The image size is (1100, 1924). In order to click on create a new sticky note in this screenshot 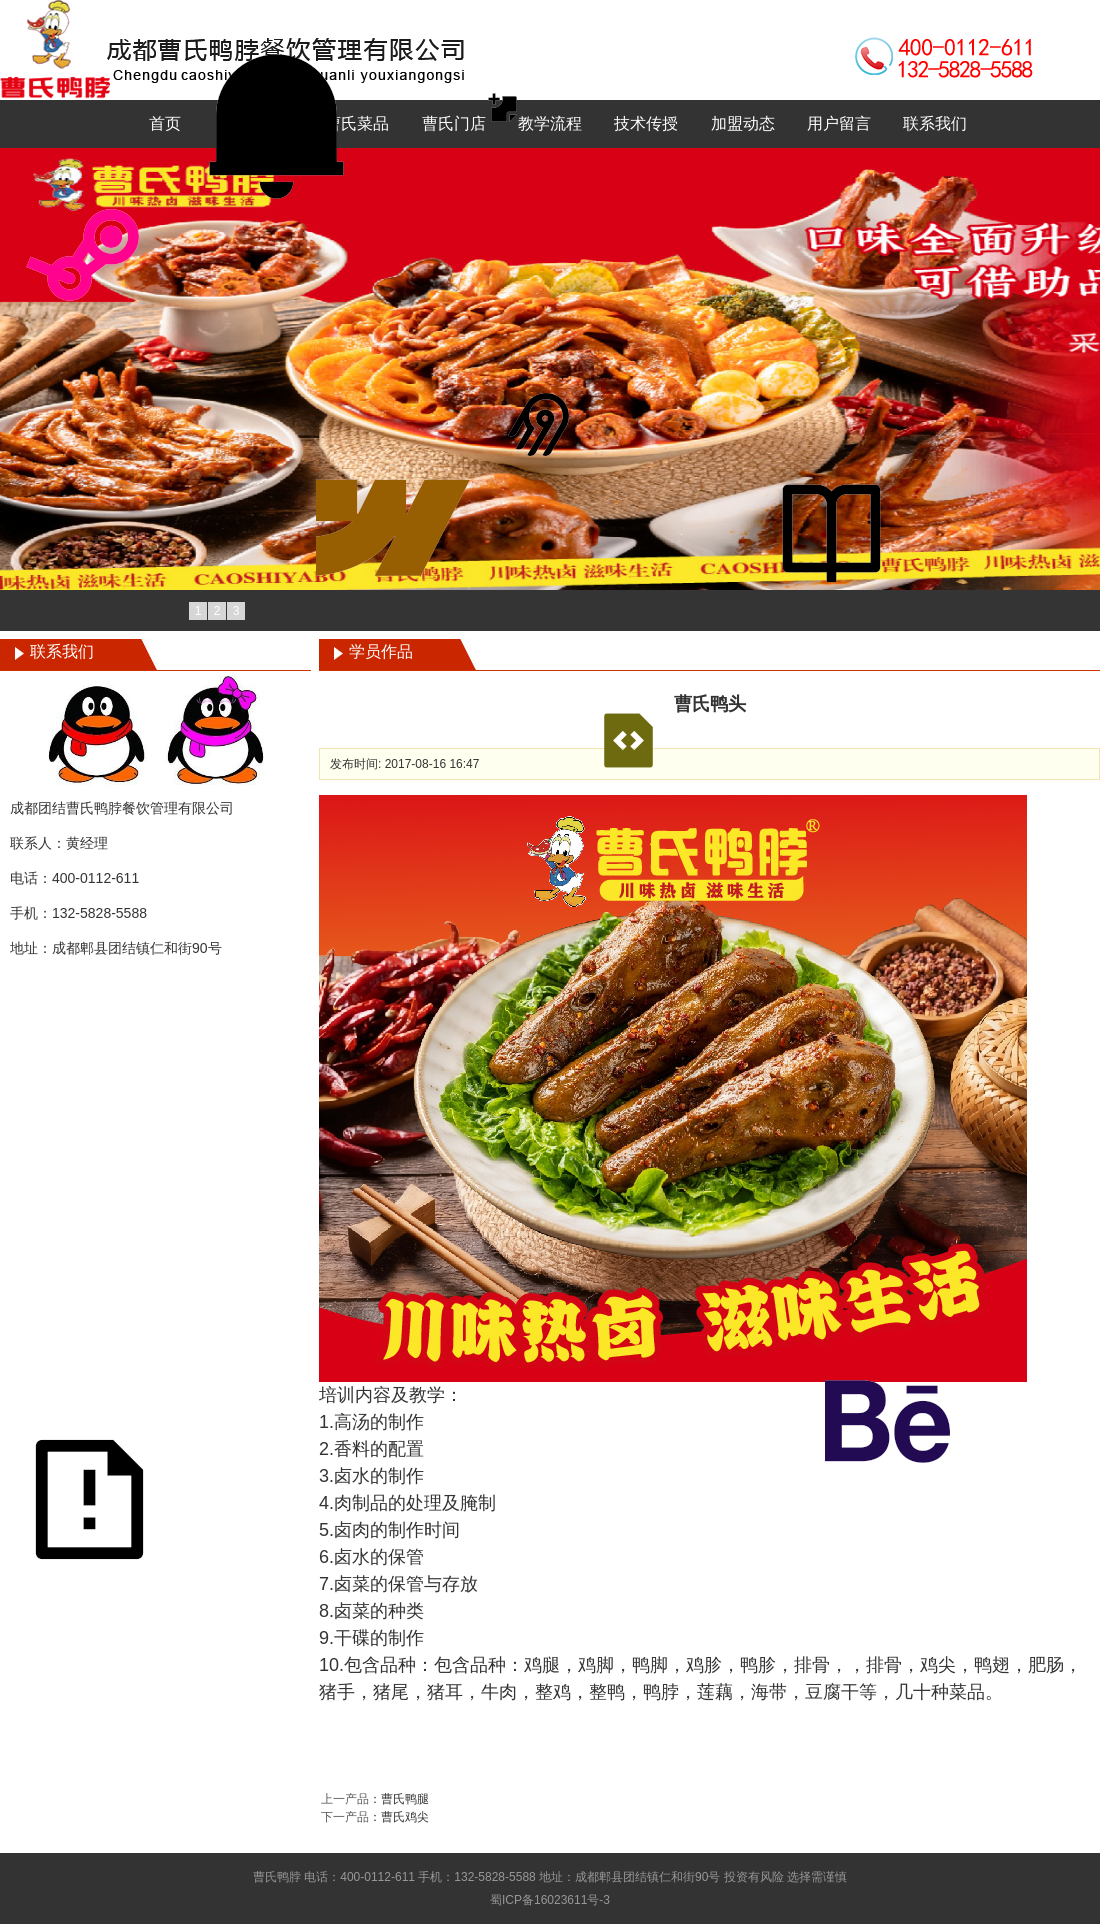, I will do `click(504, 109)`.